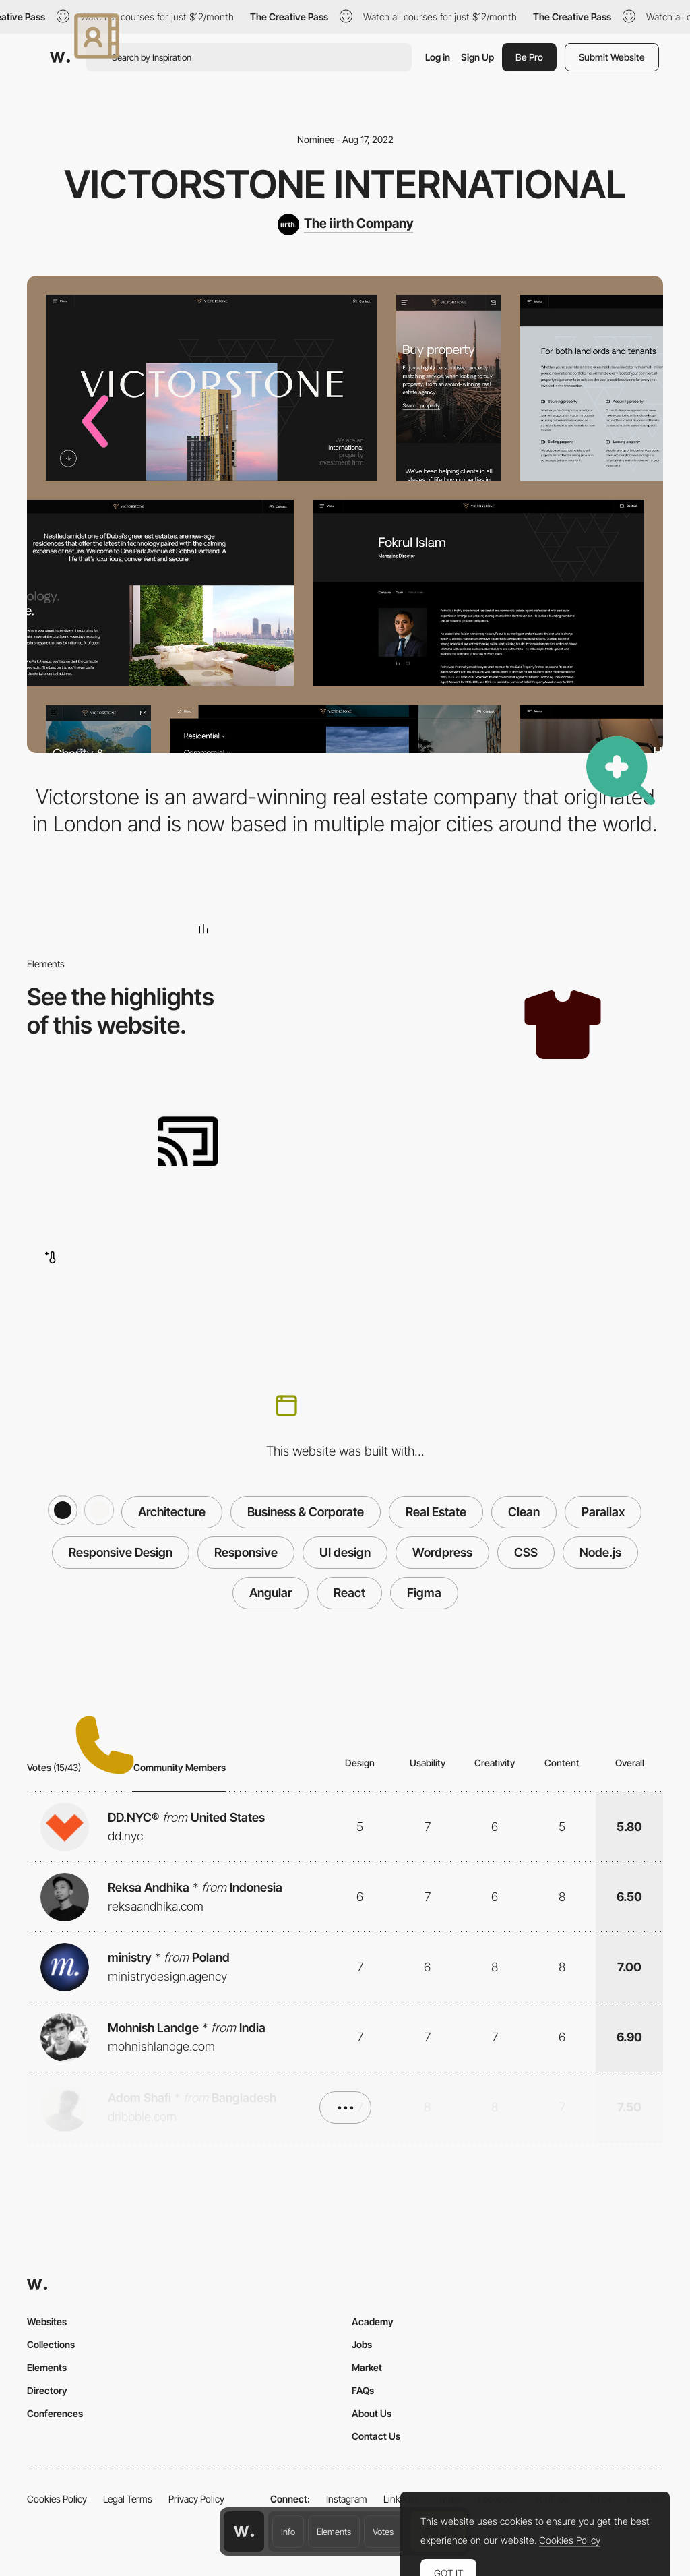 The width and height of the screenshot is (690, 2576). What do you see at coordinates (563, 1025) in the screenshot?
I see `browse clothing or apparel items` at bounding box center [563, 1025].